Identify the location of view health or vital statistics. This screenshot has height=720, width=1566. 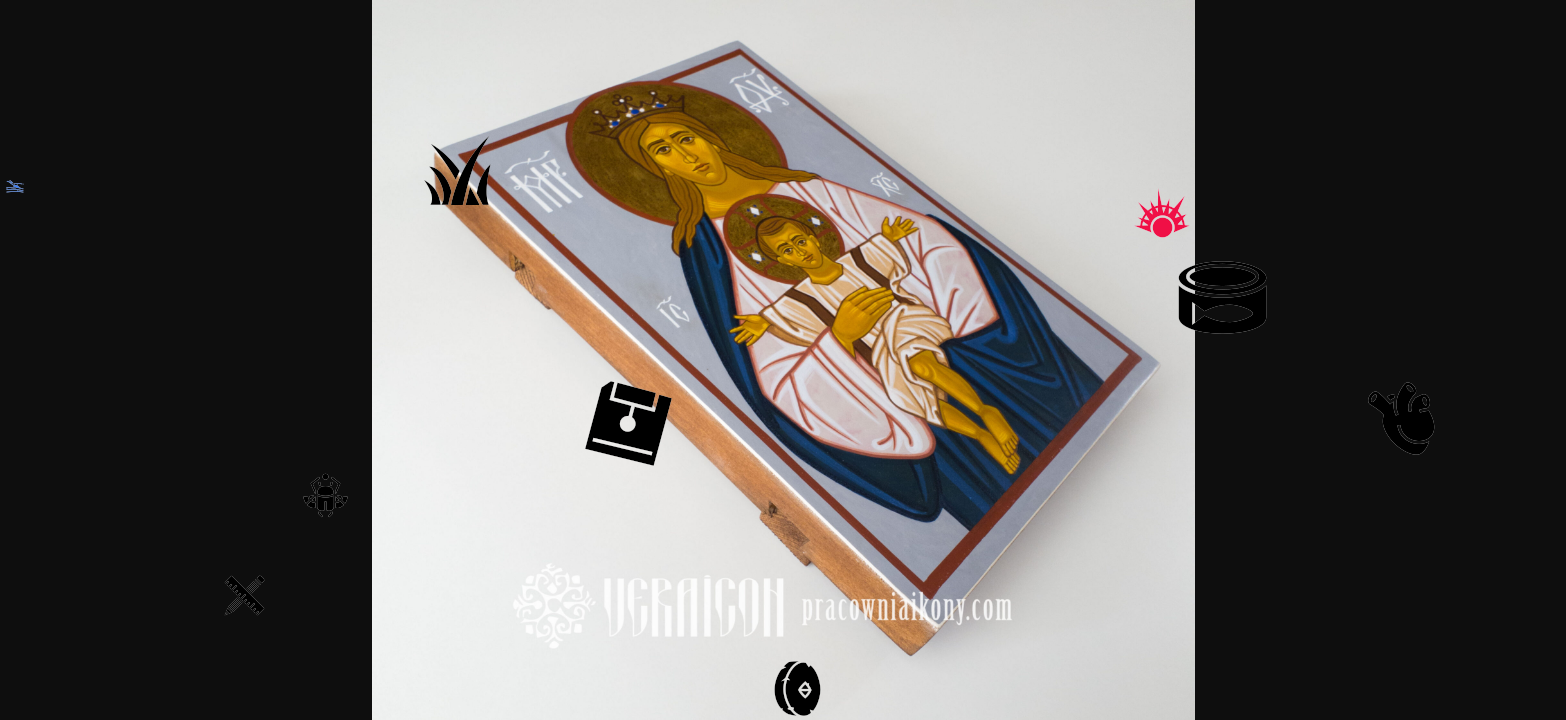
(1402, 418).